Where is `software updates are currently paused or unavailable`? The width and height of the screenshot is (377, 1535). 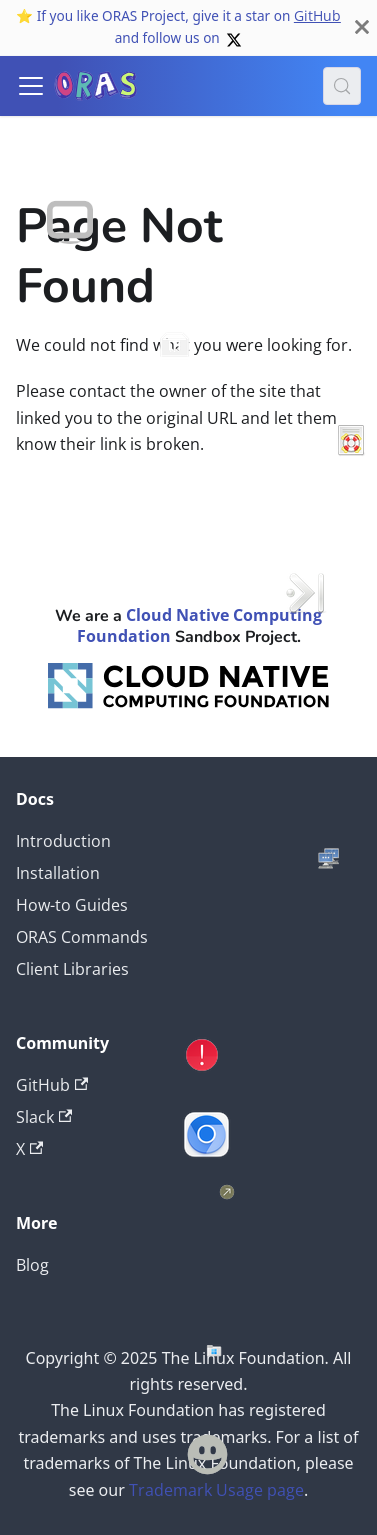
software updates are currently paused or unavailable is located at coordinates (174, 340).